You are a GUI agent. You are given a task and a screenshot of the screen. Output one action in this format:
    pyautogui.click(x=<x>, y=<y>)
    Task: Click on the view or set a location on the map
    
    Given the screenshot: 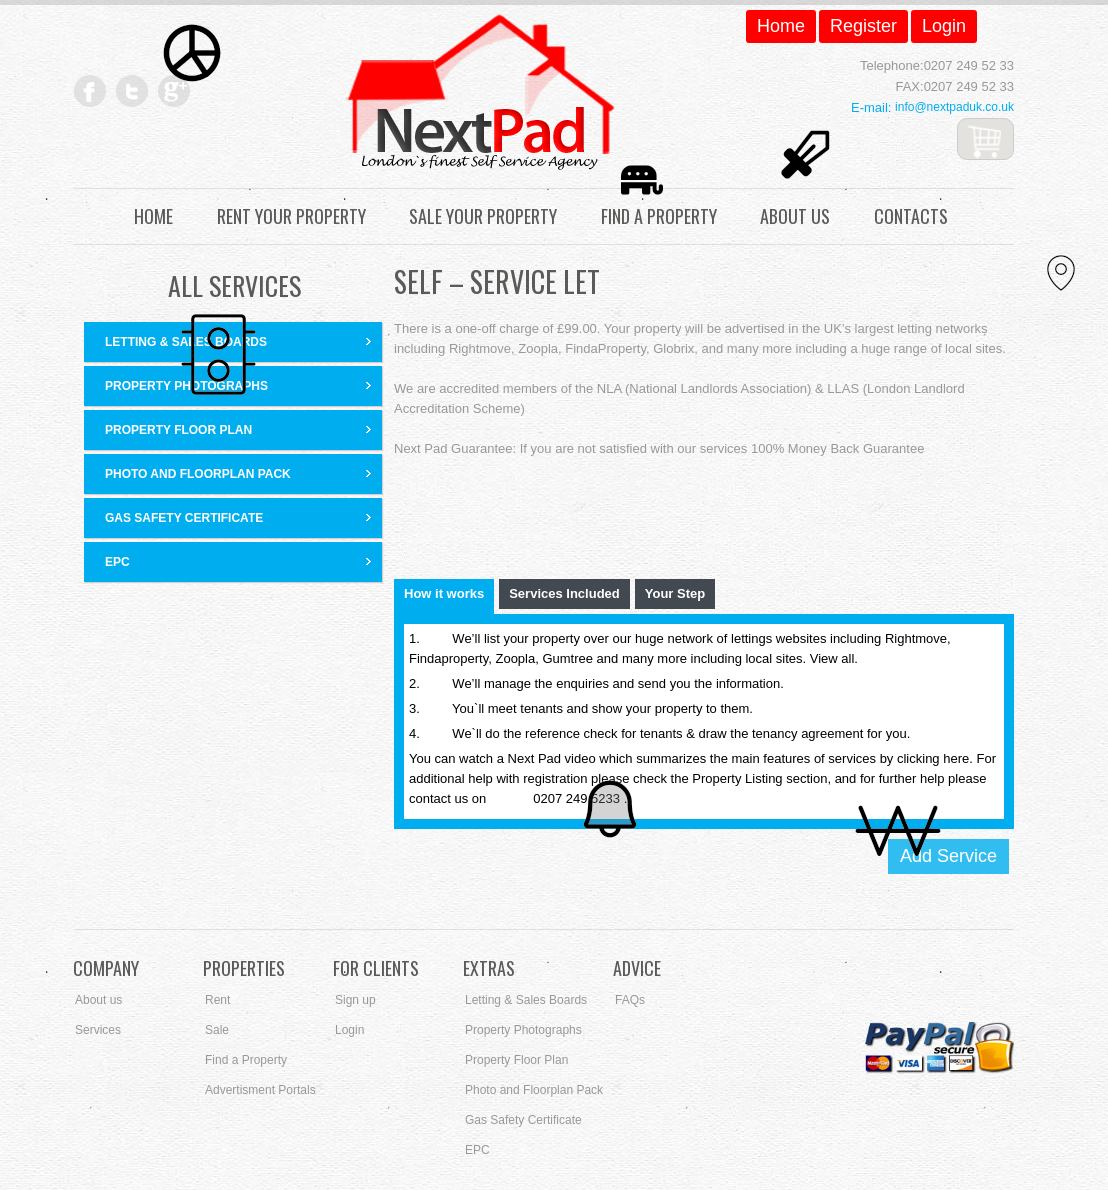 What is the action you would take?
    pyautogui.click(x=1061, y=273)
    